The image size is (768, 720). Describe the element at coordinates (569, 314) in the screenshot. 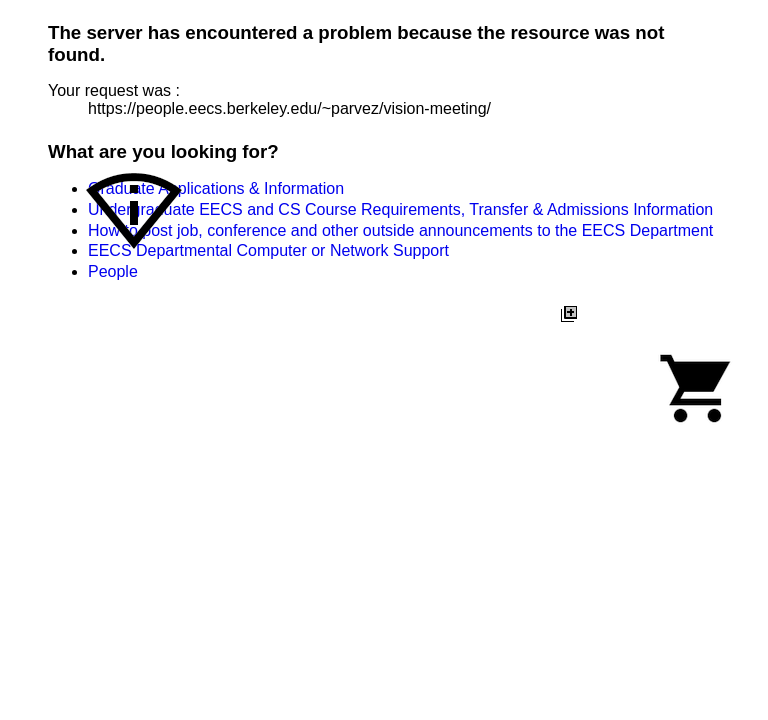

I see `add item to your library` at that location.